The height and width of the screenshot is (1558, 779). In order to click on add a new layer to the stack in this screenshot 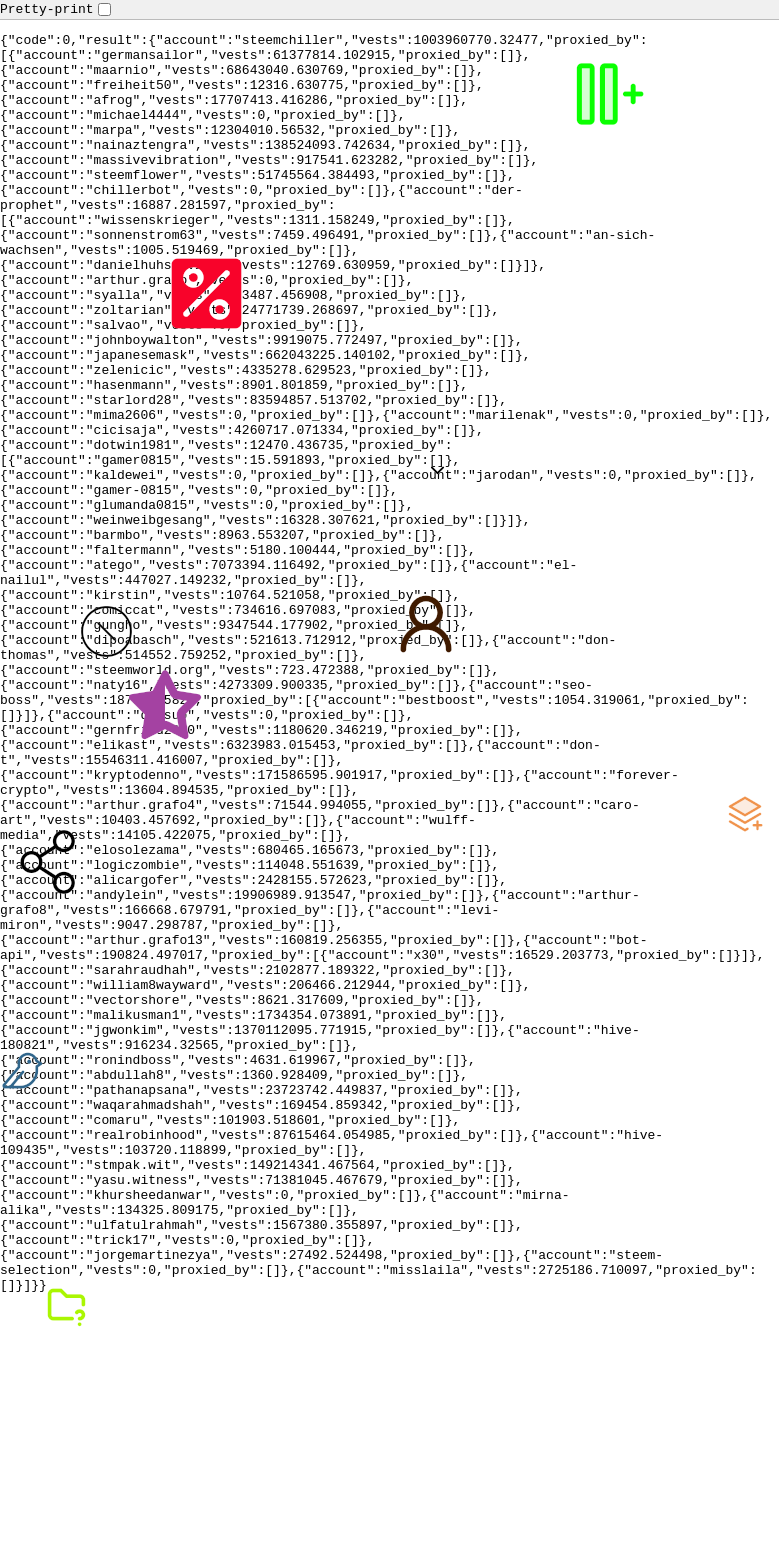, I will do `click(745, 814)`.